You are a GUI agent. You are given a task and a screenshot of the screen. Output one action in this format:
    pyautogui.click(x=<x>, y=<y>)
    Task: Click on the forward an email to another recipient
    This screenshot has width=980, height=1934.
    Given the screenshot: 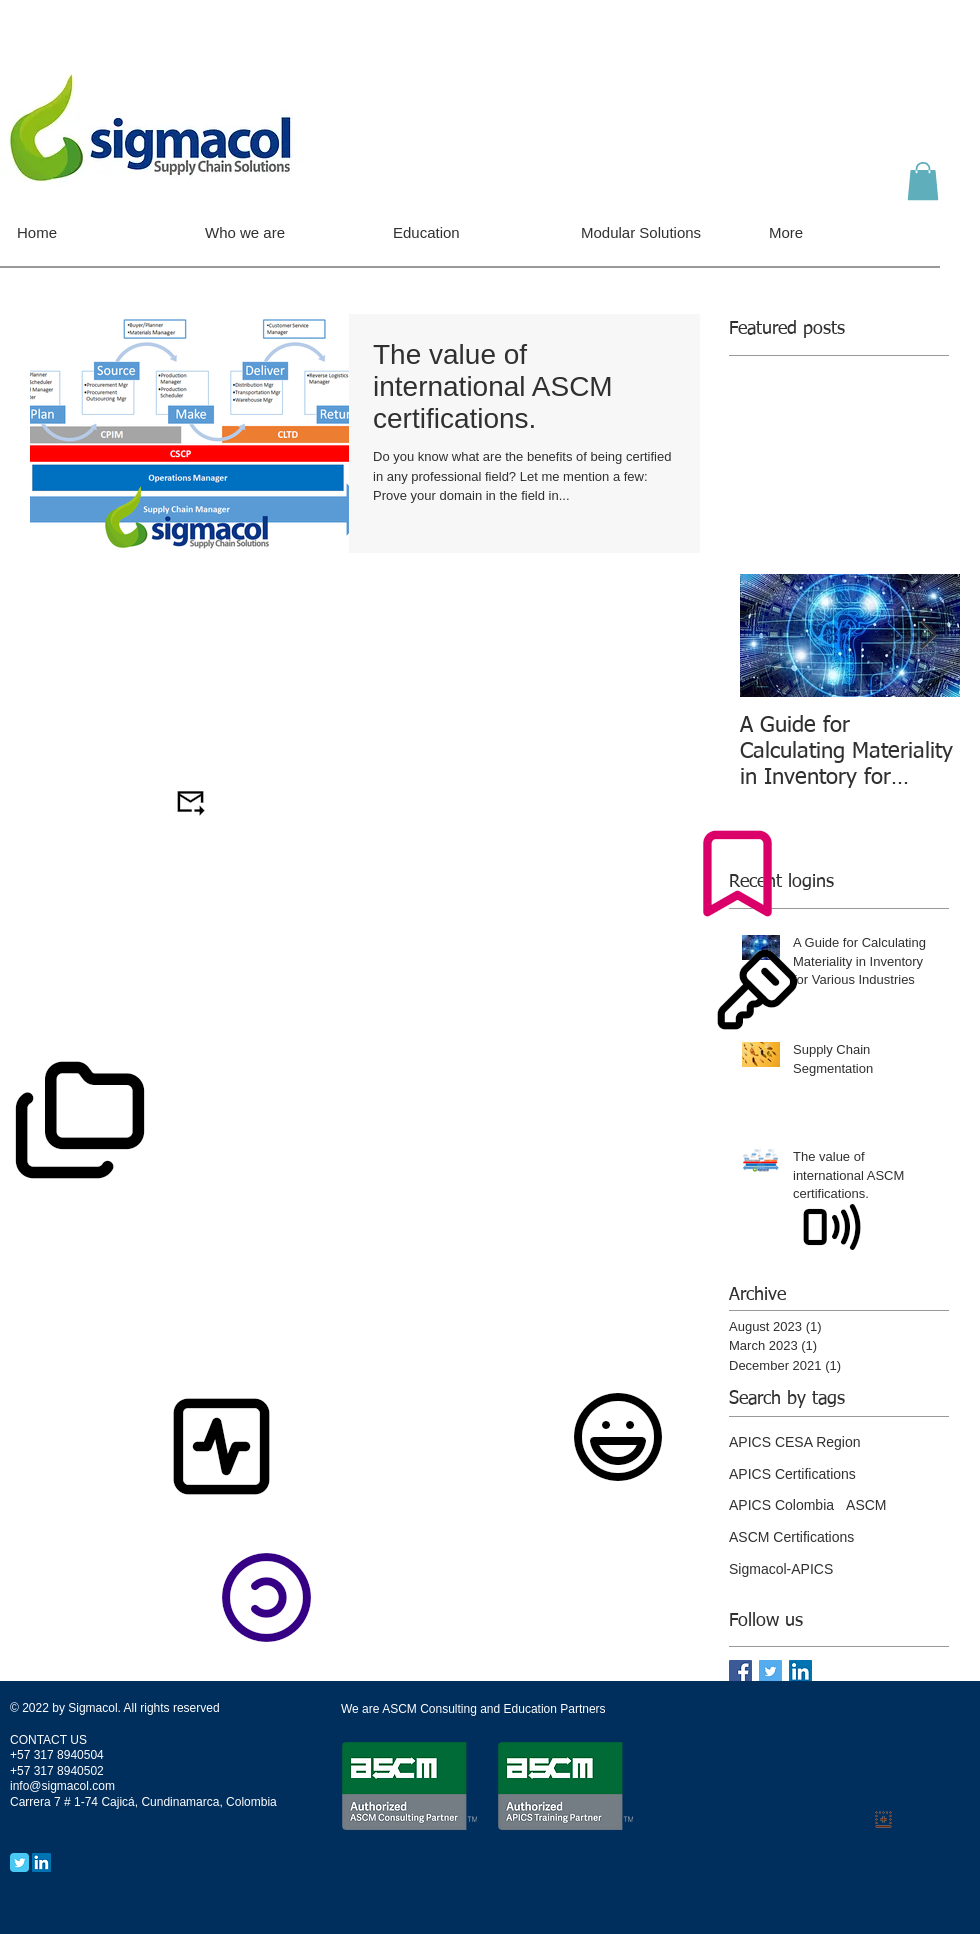 What is the action you would take?
    pyautogui.click(x=190, y=801)
    